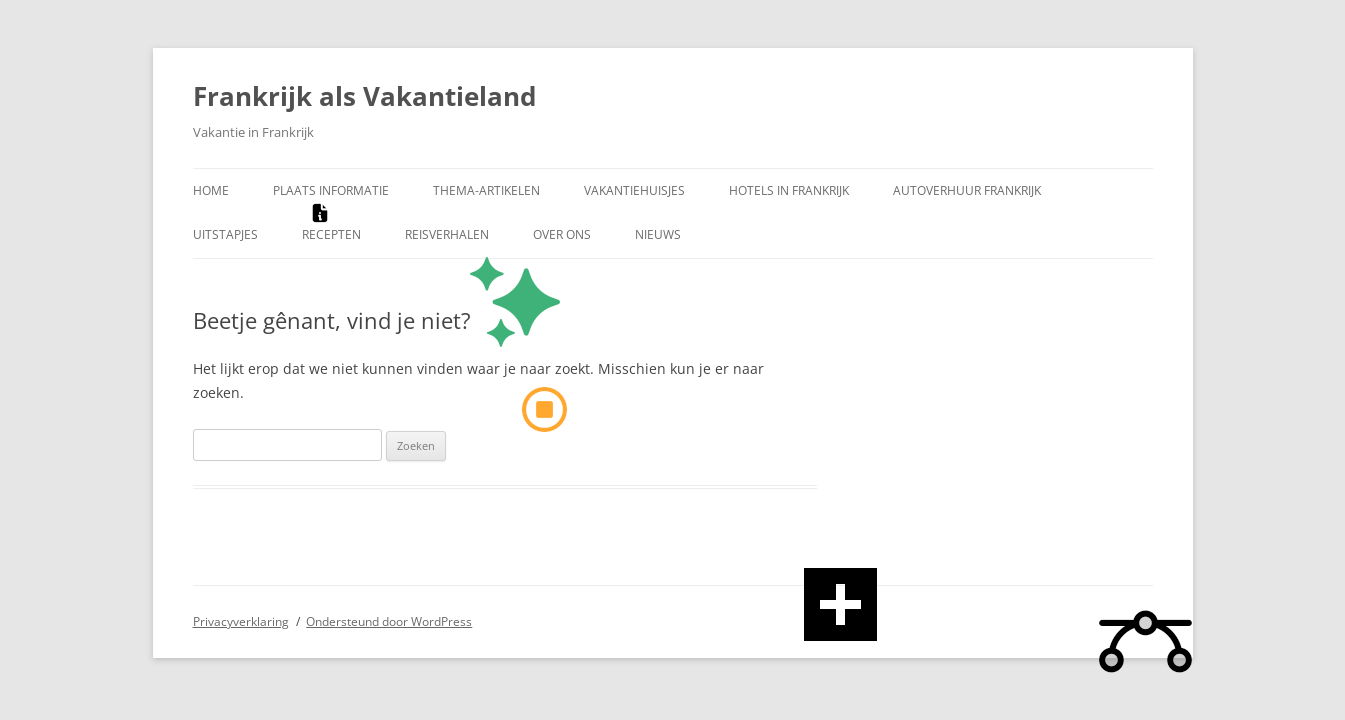 This screenshot has height=720, width=1345. Describe the element at coordinates (515, 302) in the screenshot. I see `indicates AI-generated or enhanced content` at that location.